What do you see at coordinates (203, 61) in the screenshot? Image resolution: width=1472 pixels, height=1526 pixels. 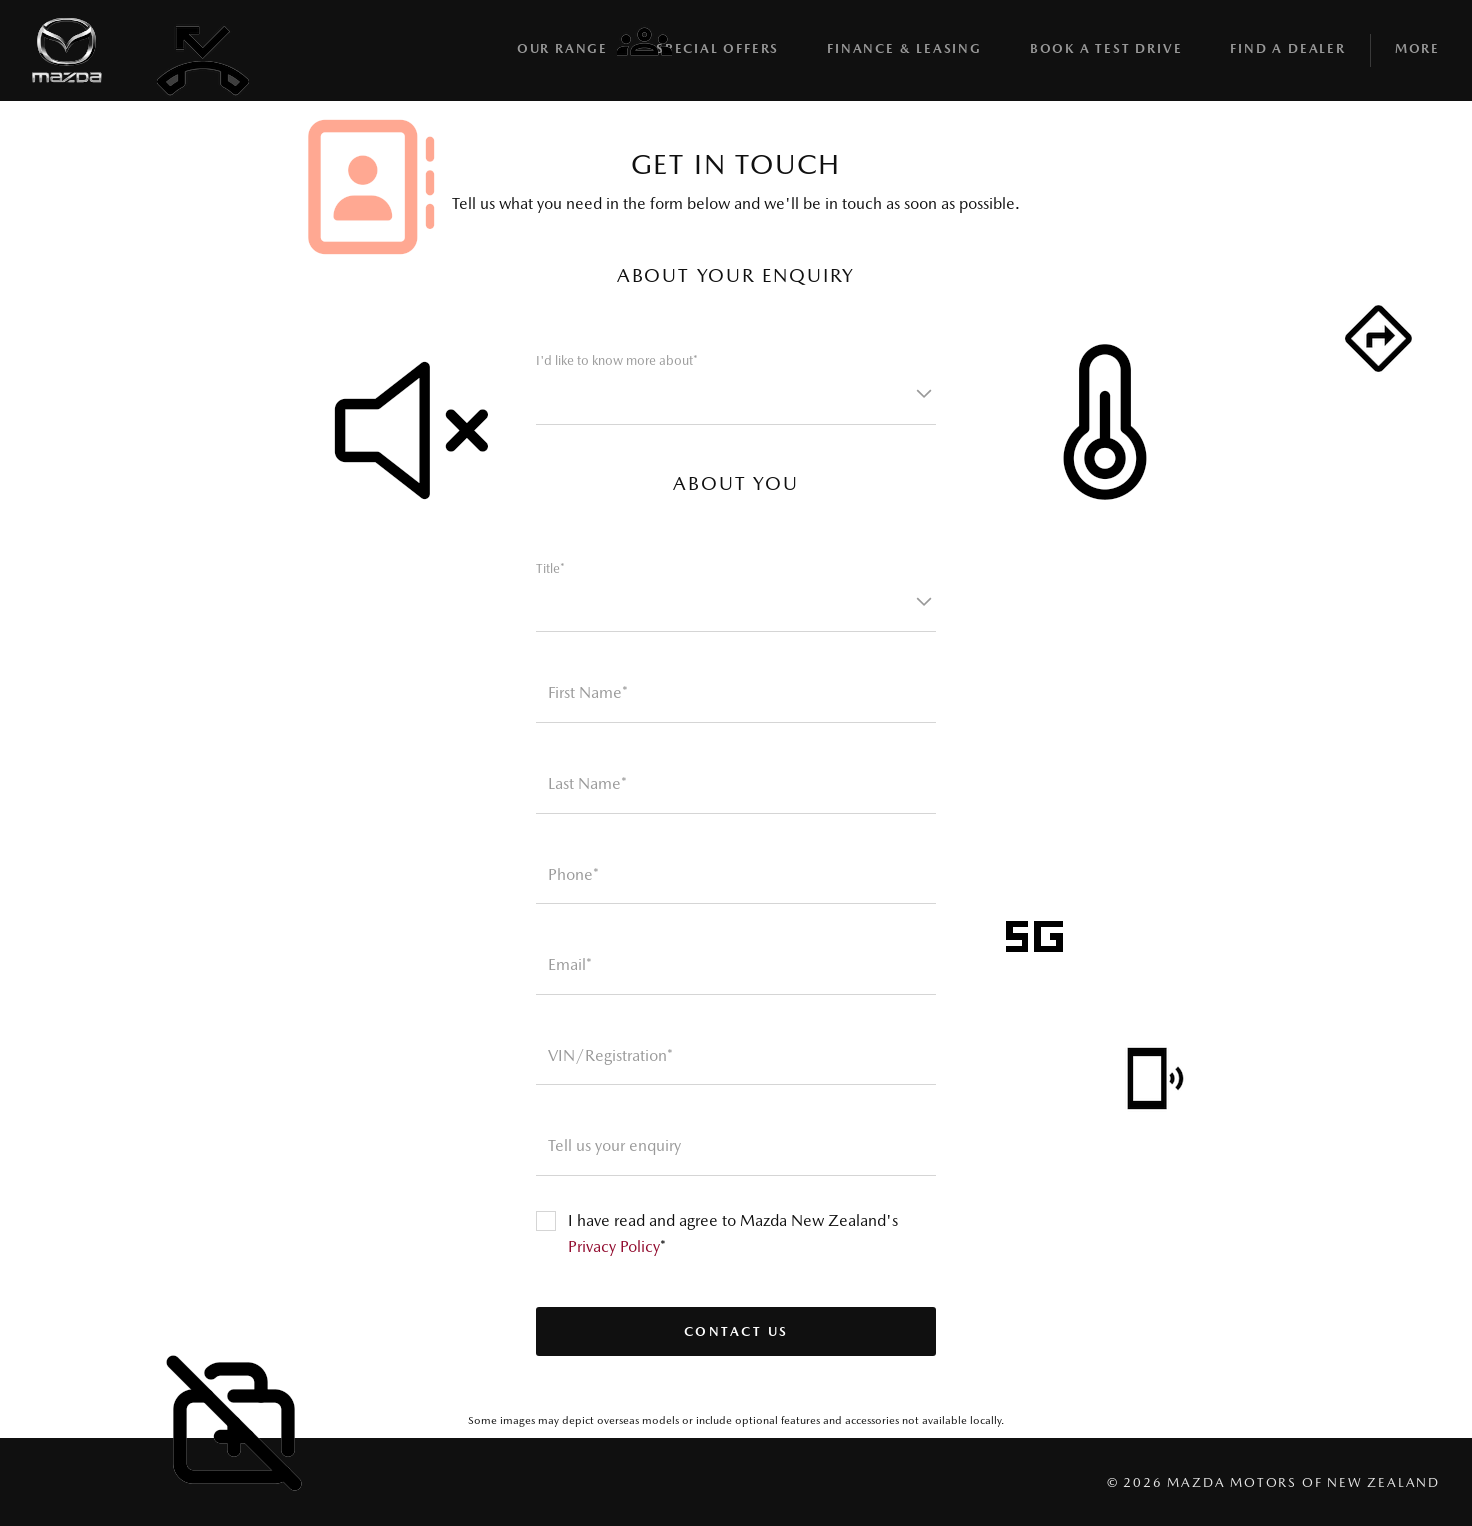 I see `indicates a missed phone call` at bounding box center [203, 61].